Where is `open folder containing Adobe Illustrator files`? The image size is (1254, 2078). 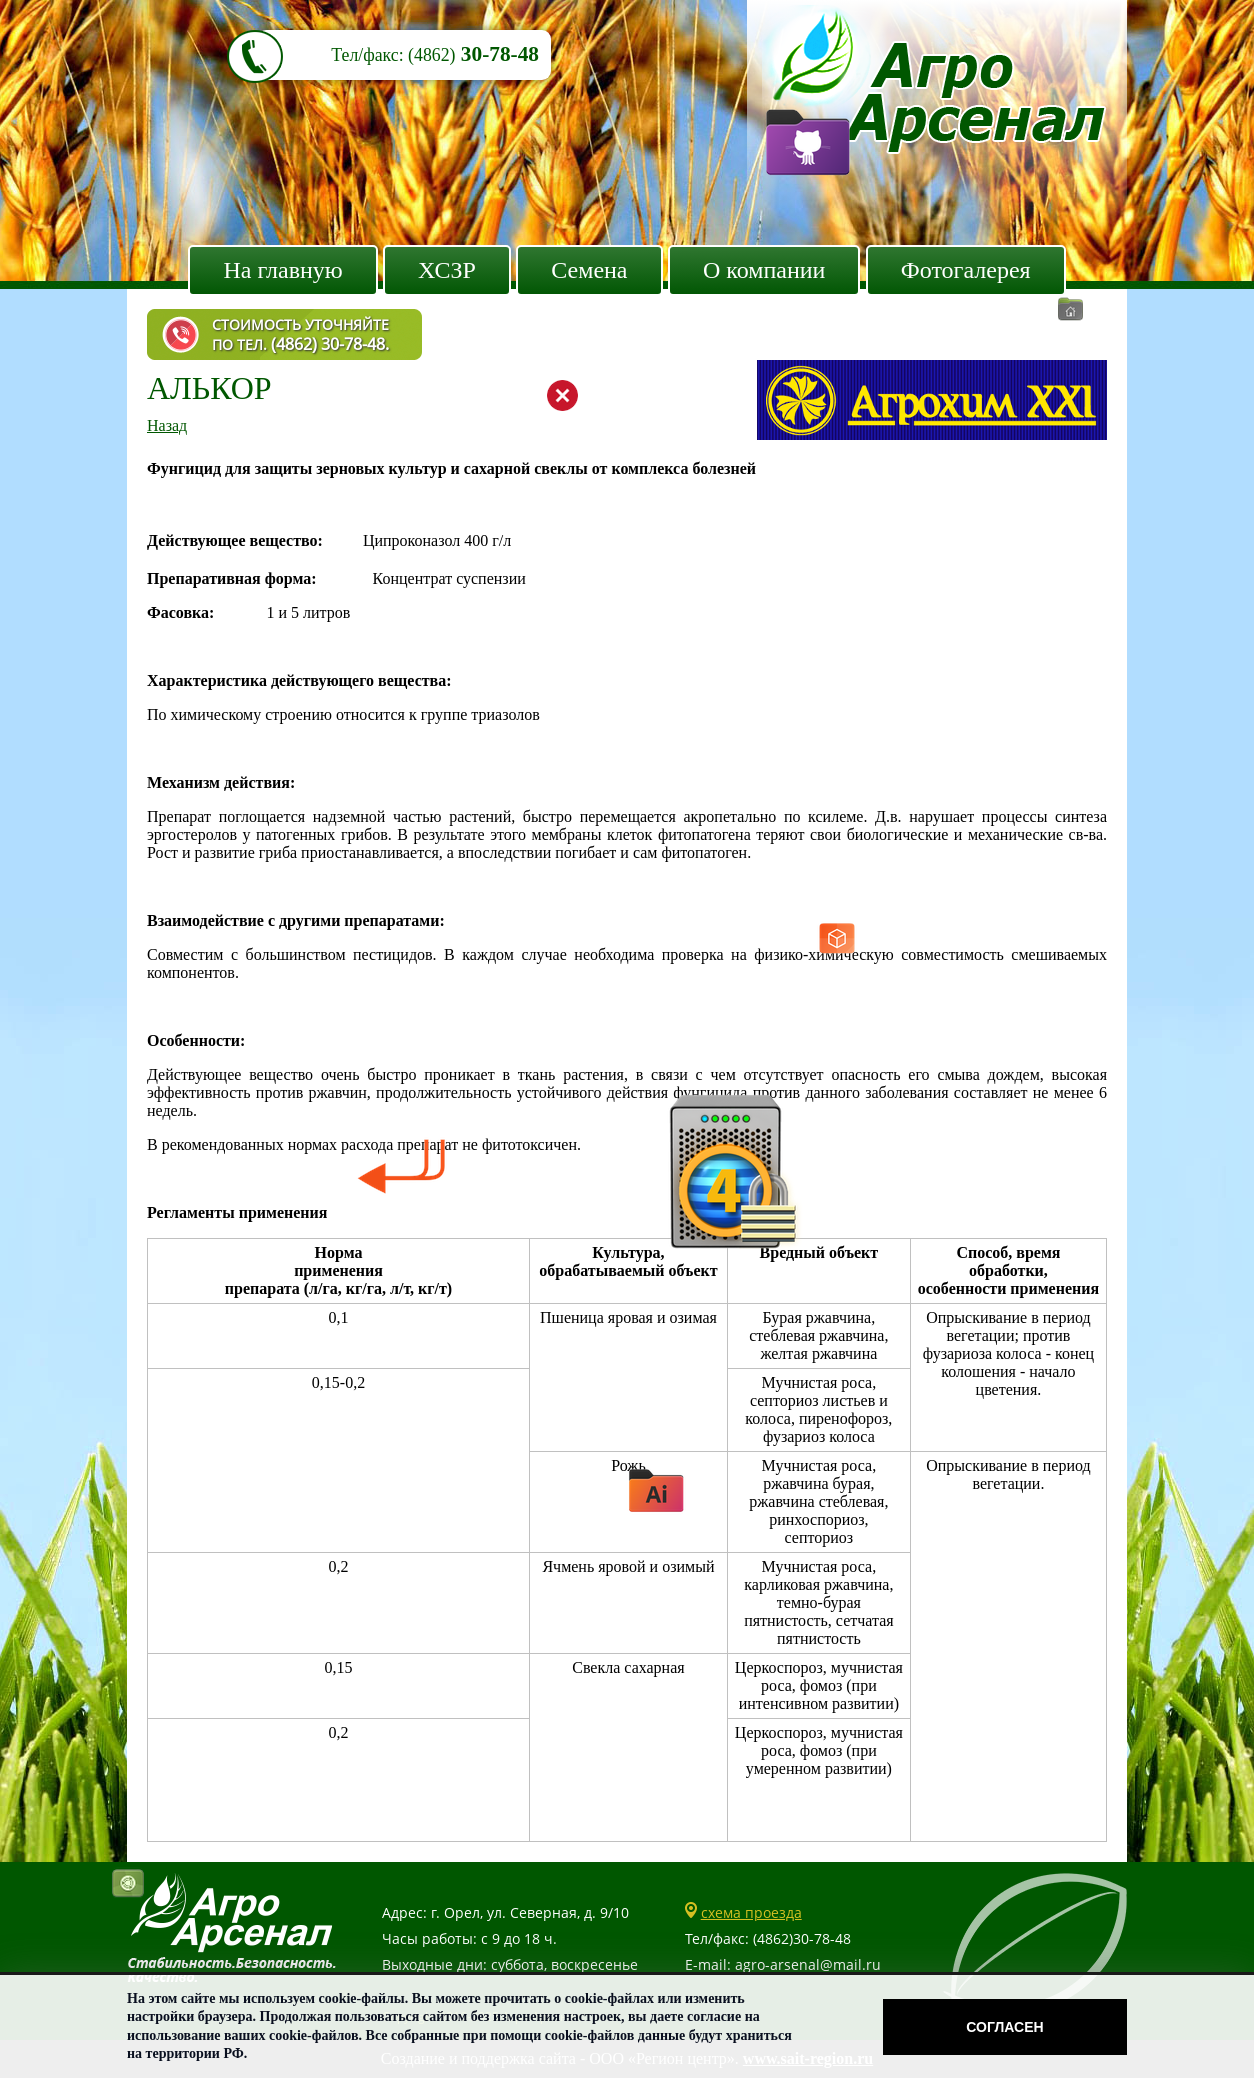
open folder containing Adobe Illustrator files is located at coordinates (656, 1492).